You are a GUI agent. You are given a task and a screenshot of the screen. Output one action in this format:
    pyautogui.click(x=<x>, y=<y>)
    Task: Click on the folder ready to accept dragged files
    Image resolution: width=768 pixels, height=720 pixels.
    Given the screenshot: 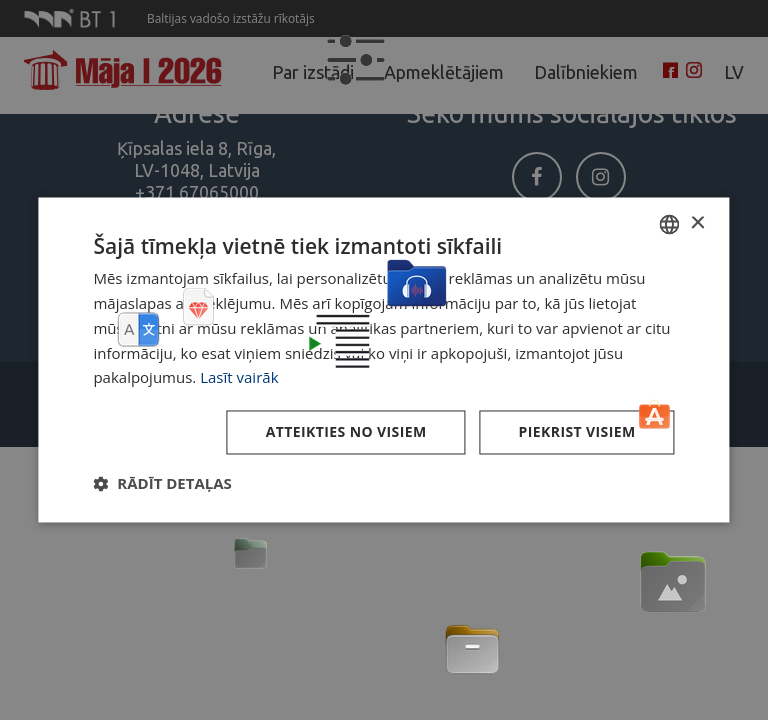 What is the action you would take?
    pyautogui.click(x=250, y=553)
    